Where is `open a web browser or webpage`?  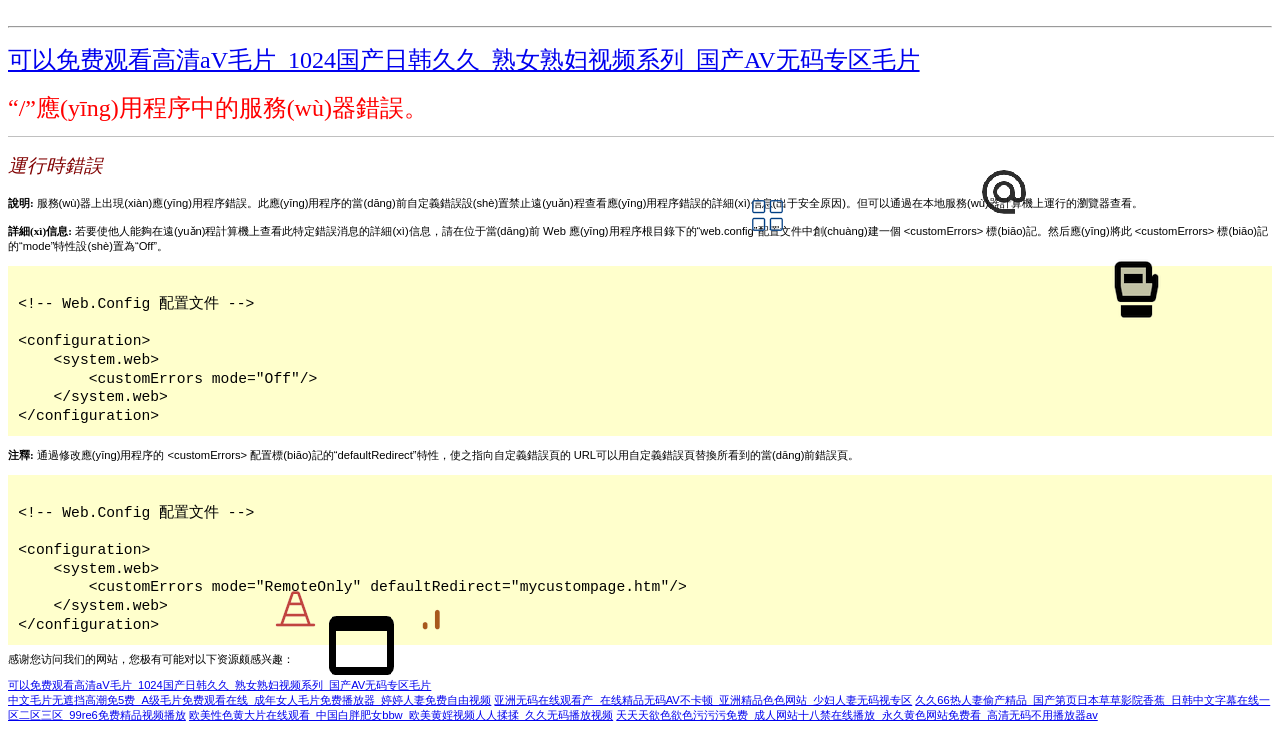
open a web browser or webpage is located at coordinates (361, 645).